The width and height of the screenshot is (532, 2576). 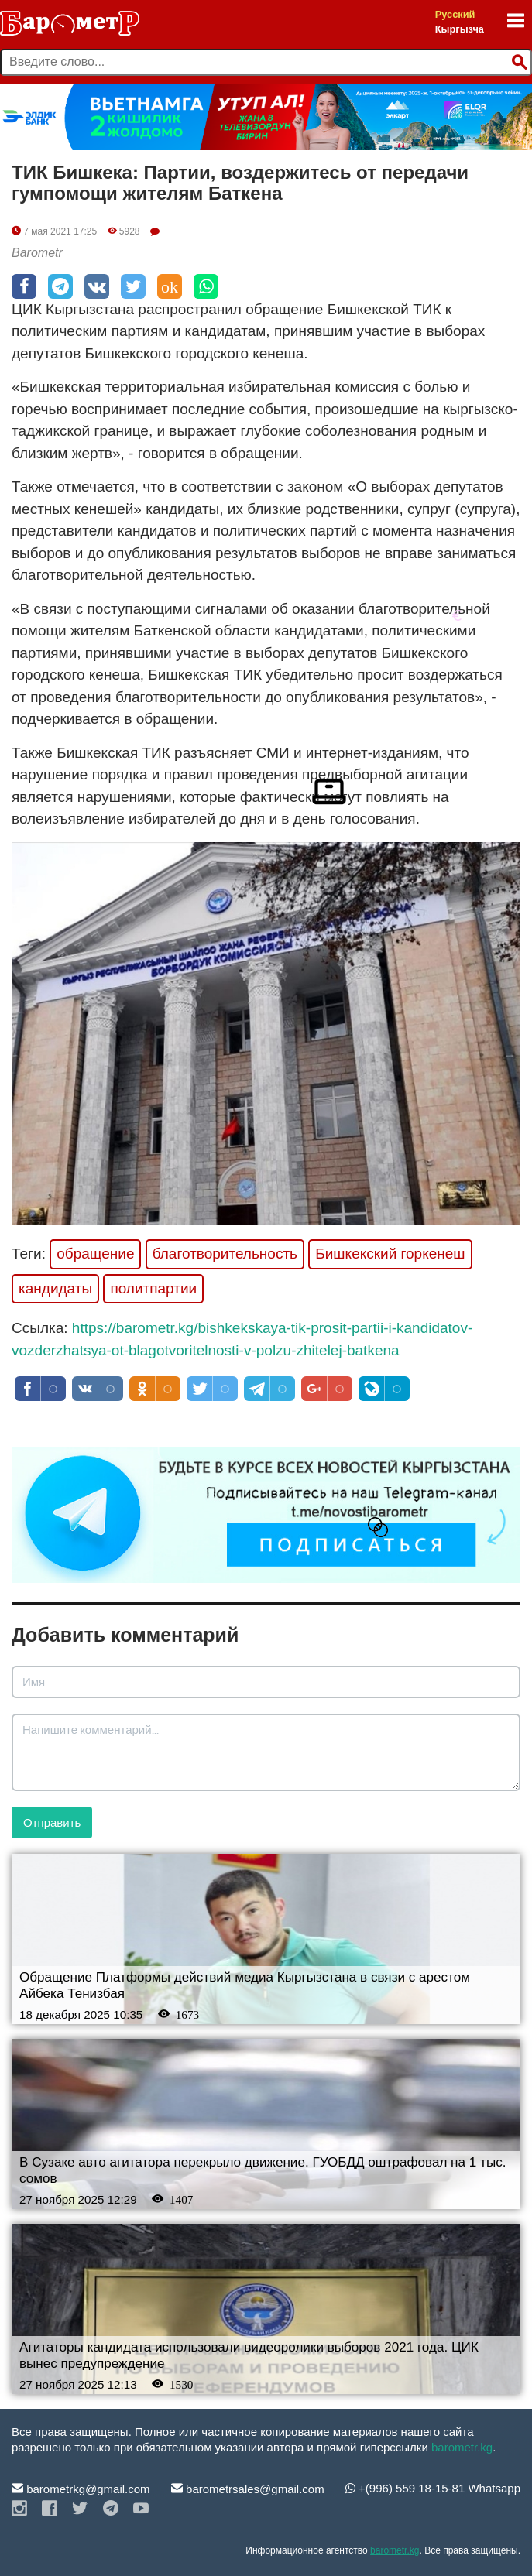 What do you see at coordinates (378, 1527) in the screenshot?
I see `apply intersection operation to selected shapes` at bounding box center [378, 1527].